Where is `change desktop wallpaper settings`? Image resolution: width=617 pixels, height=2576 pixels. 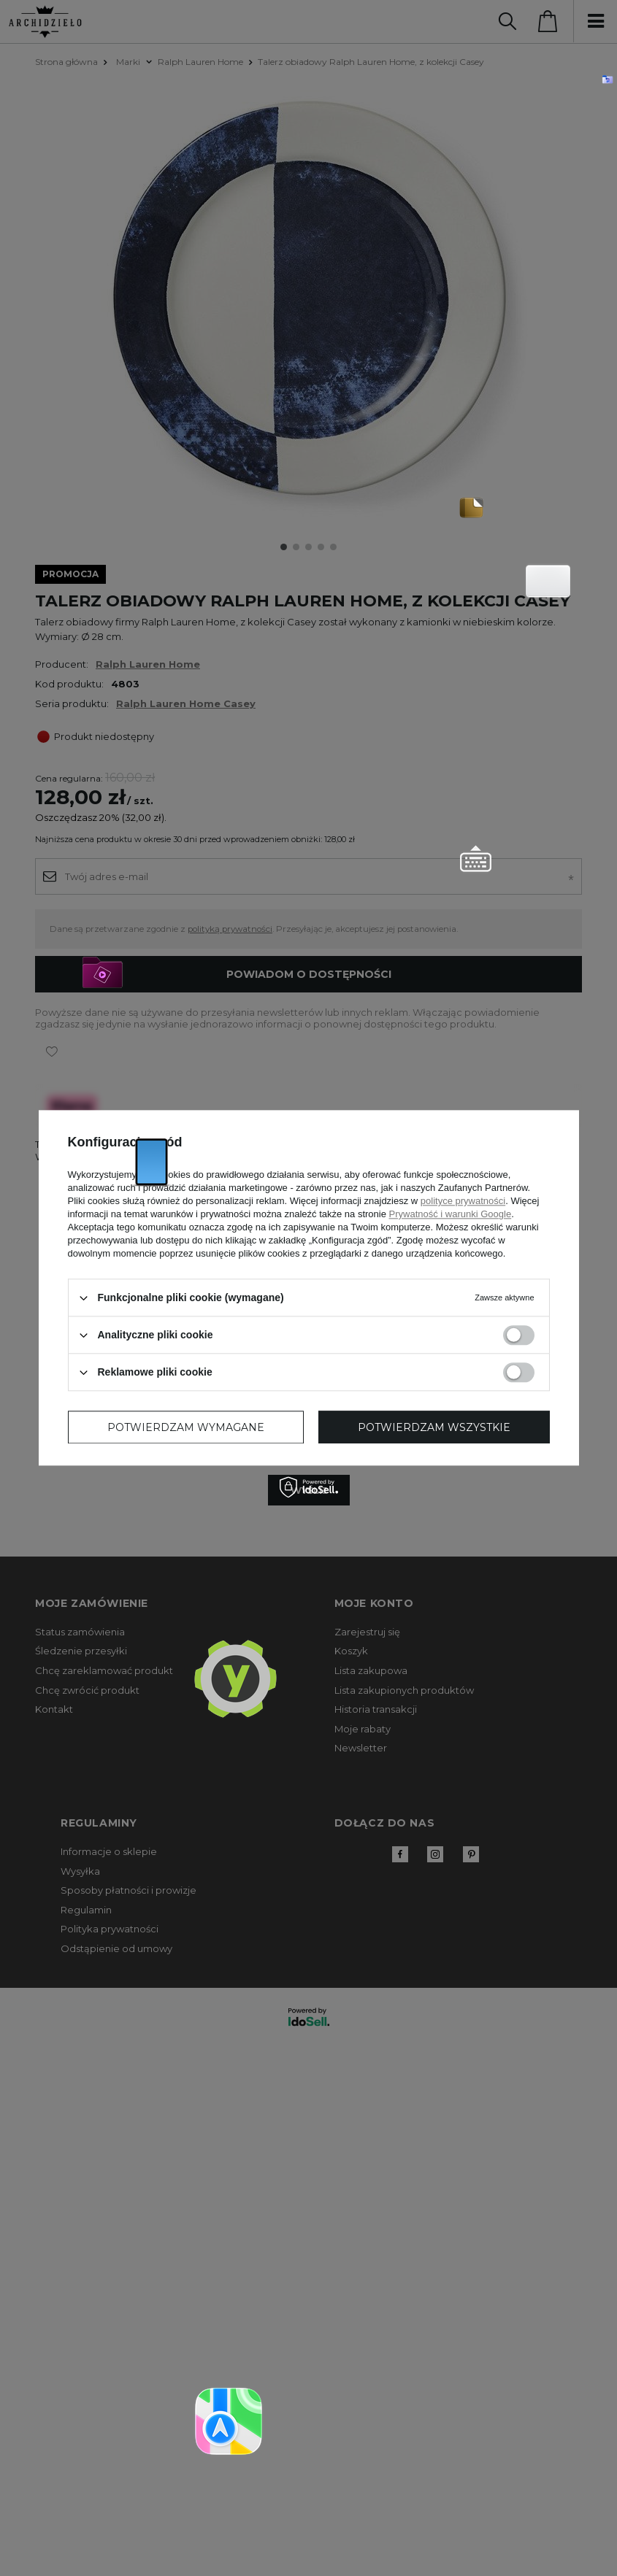 change desktop wallpaper settings is located at coordinates (471, 506).